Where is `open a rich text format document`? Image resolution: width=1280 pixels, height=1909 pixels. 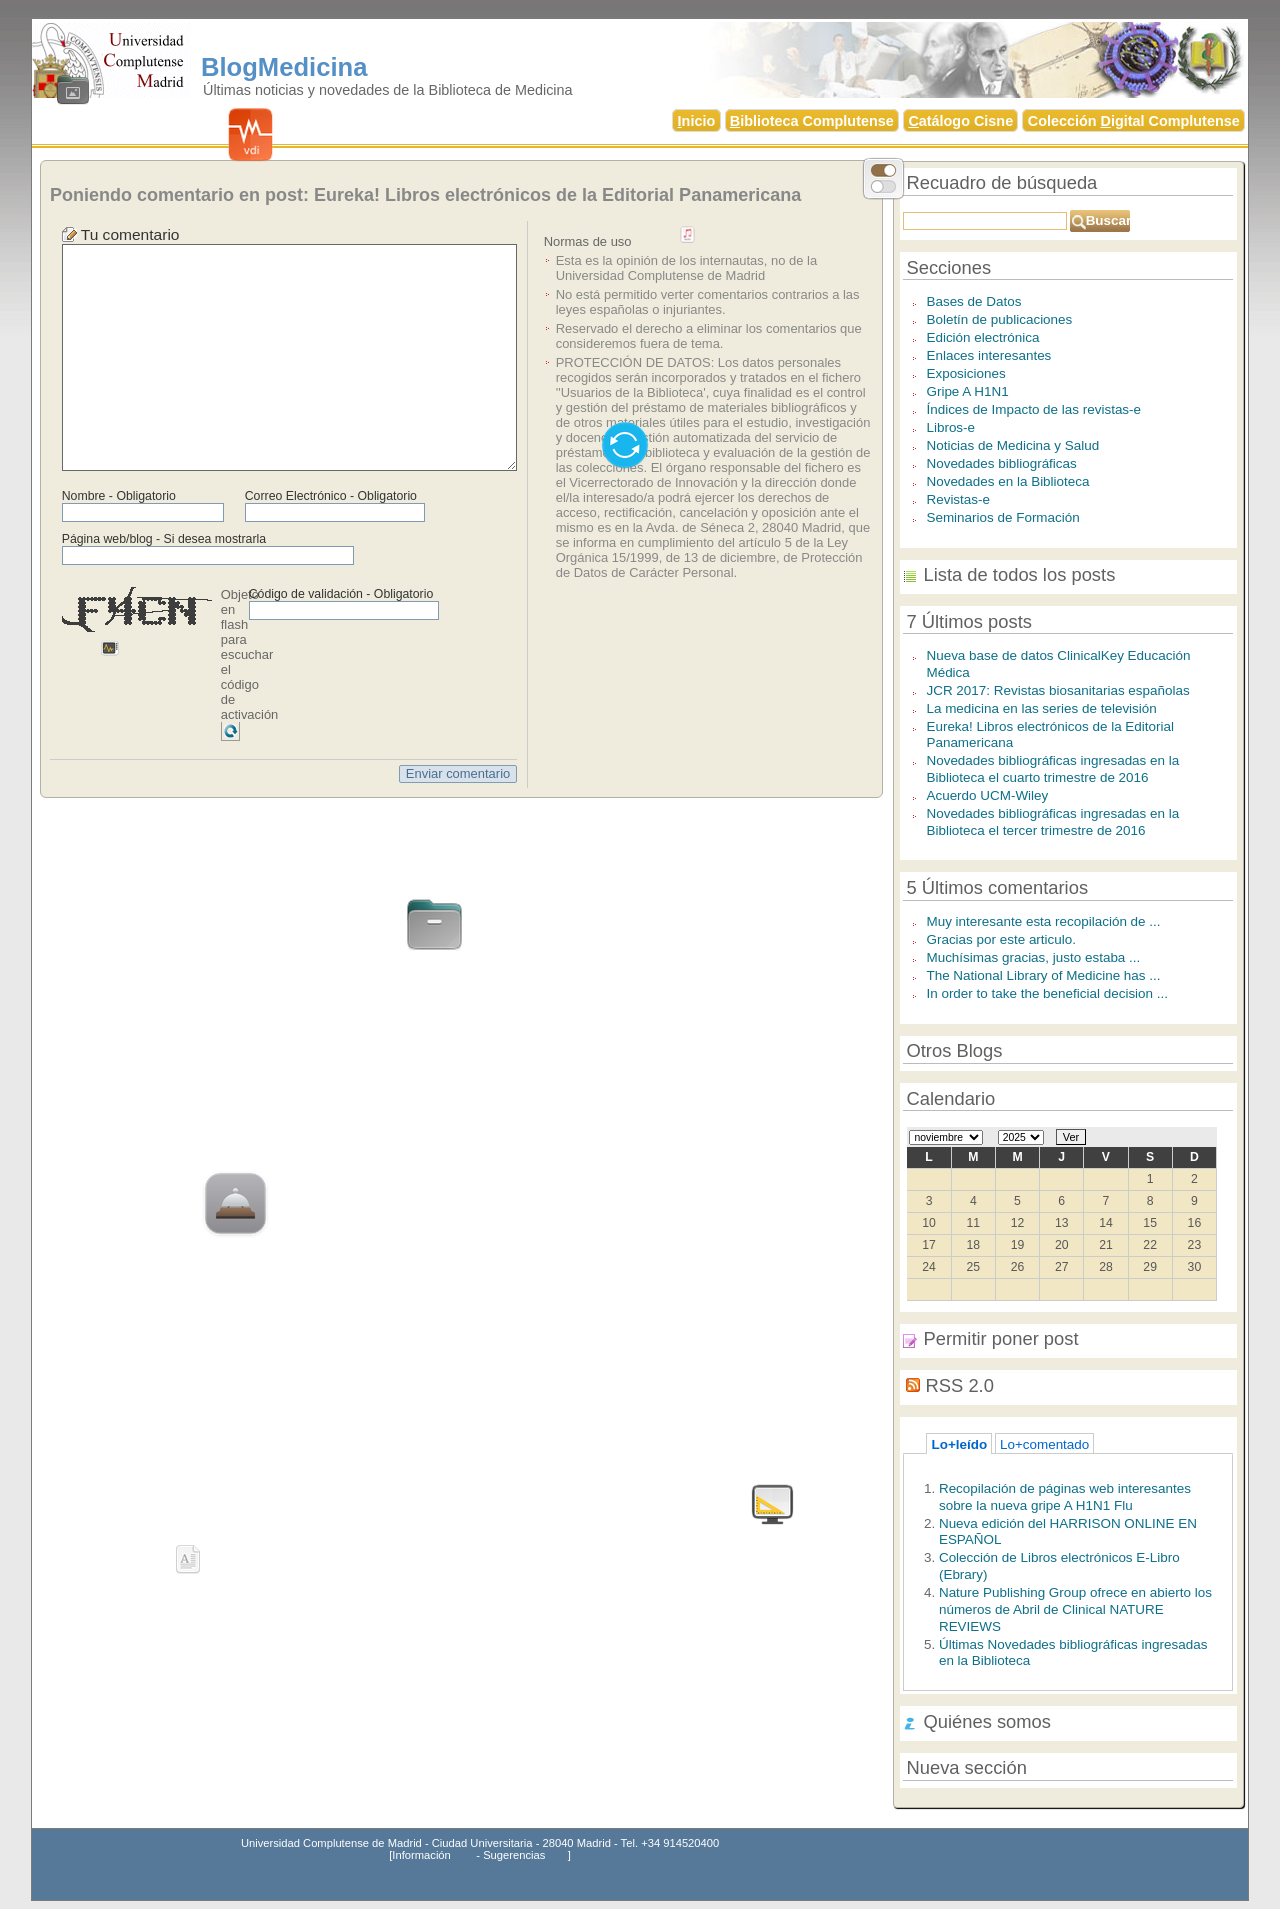
open a rich text format document is located at coordinates (188, 1559).